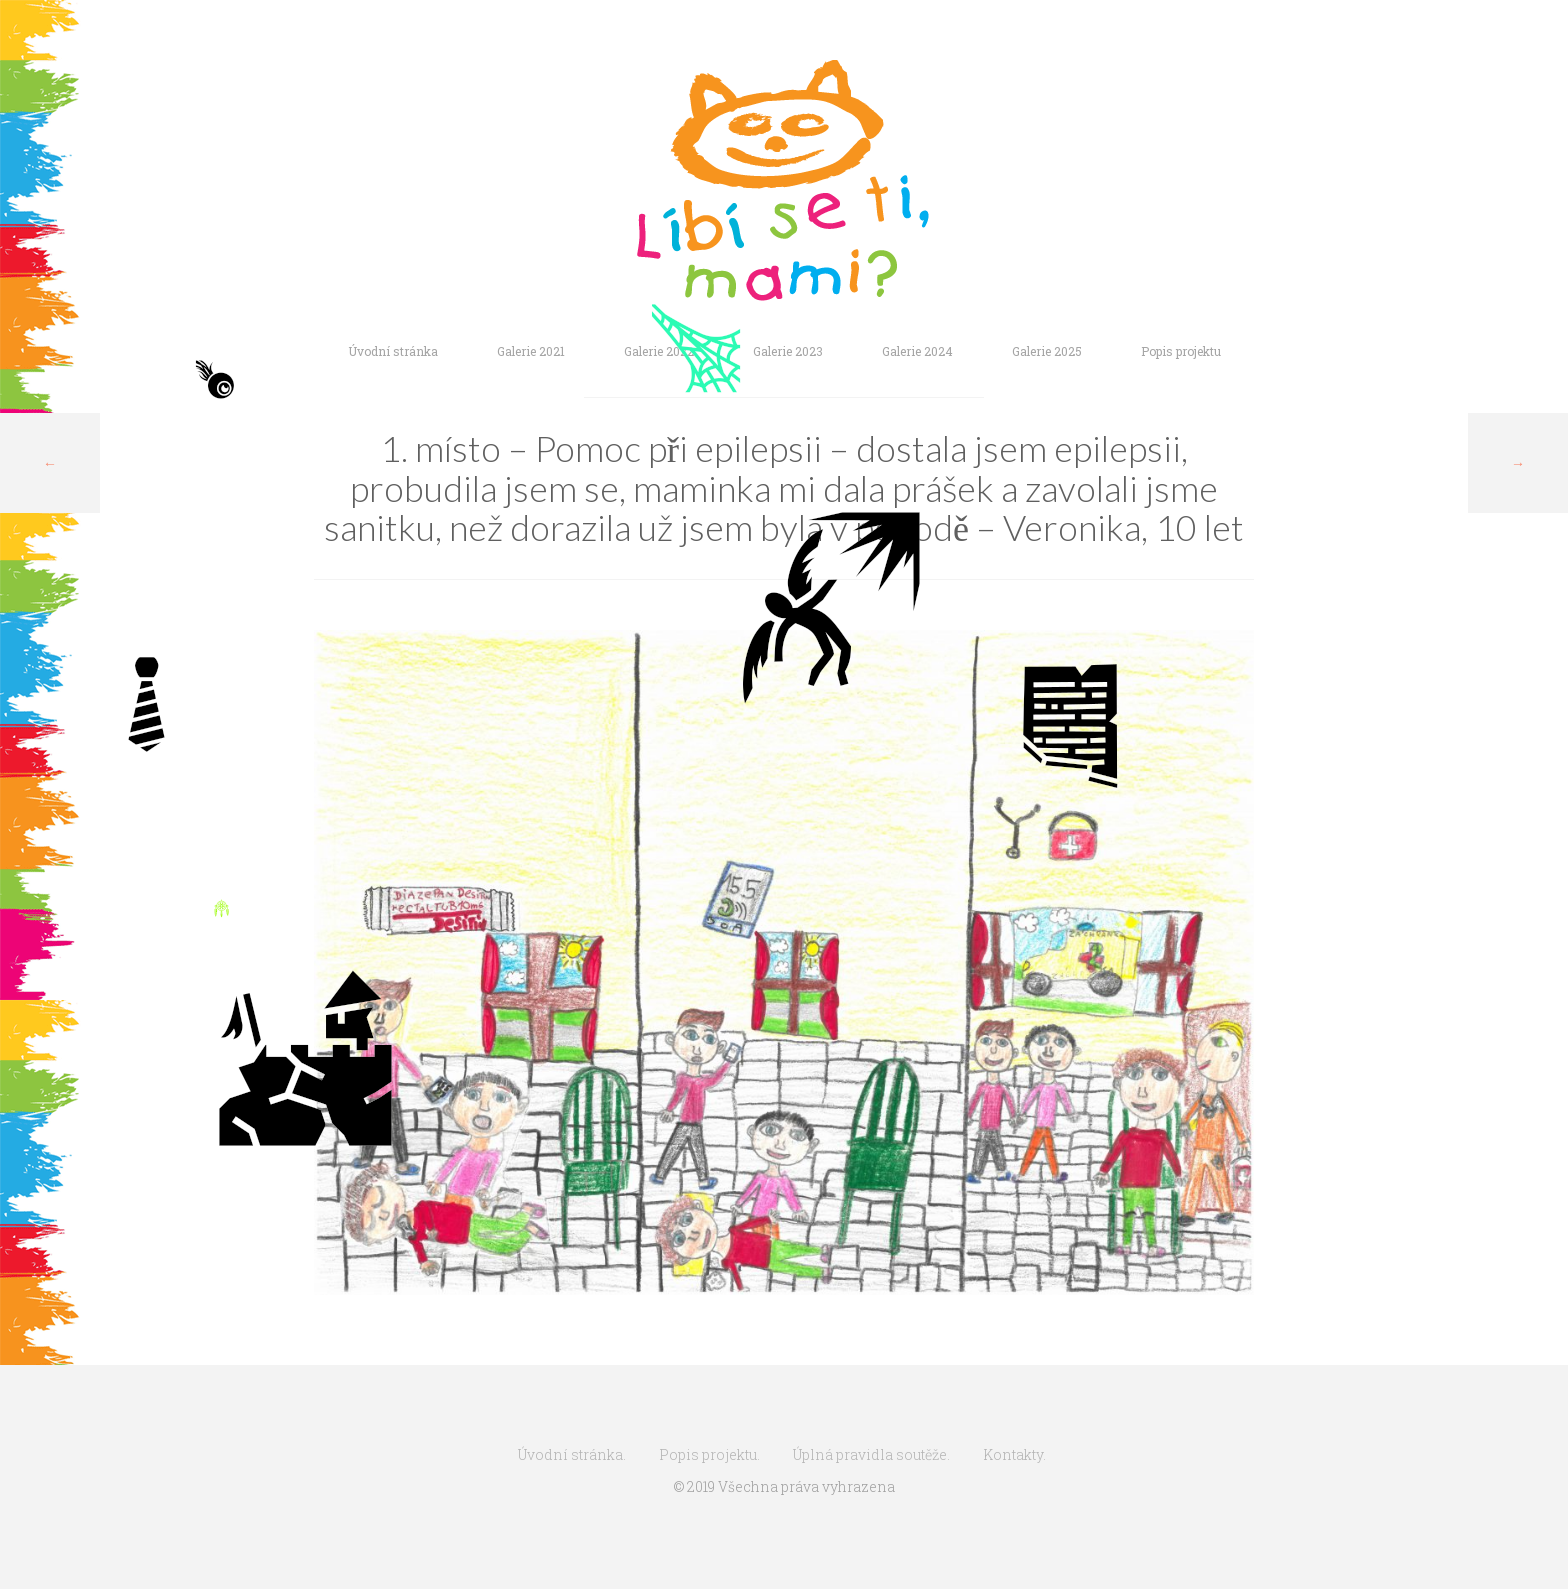 The image size is (1568, 1589). I want to click on access dream journal or sleep tracking features, so click(221, 908).